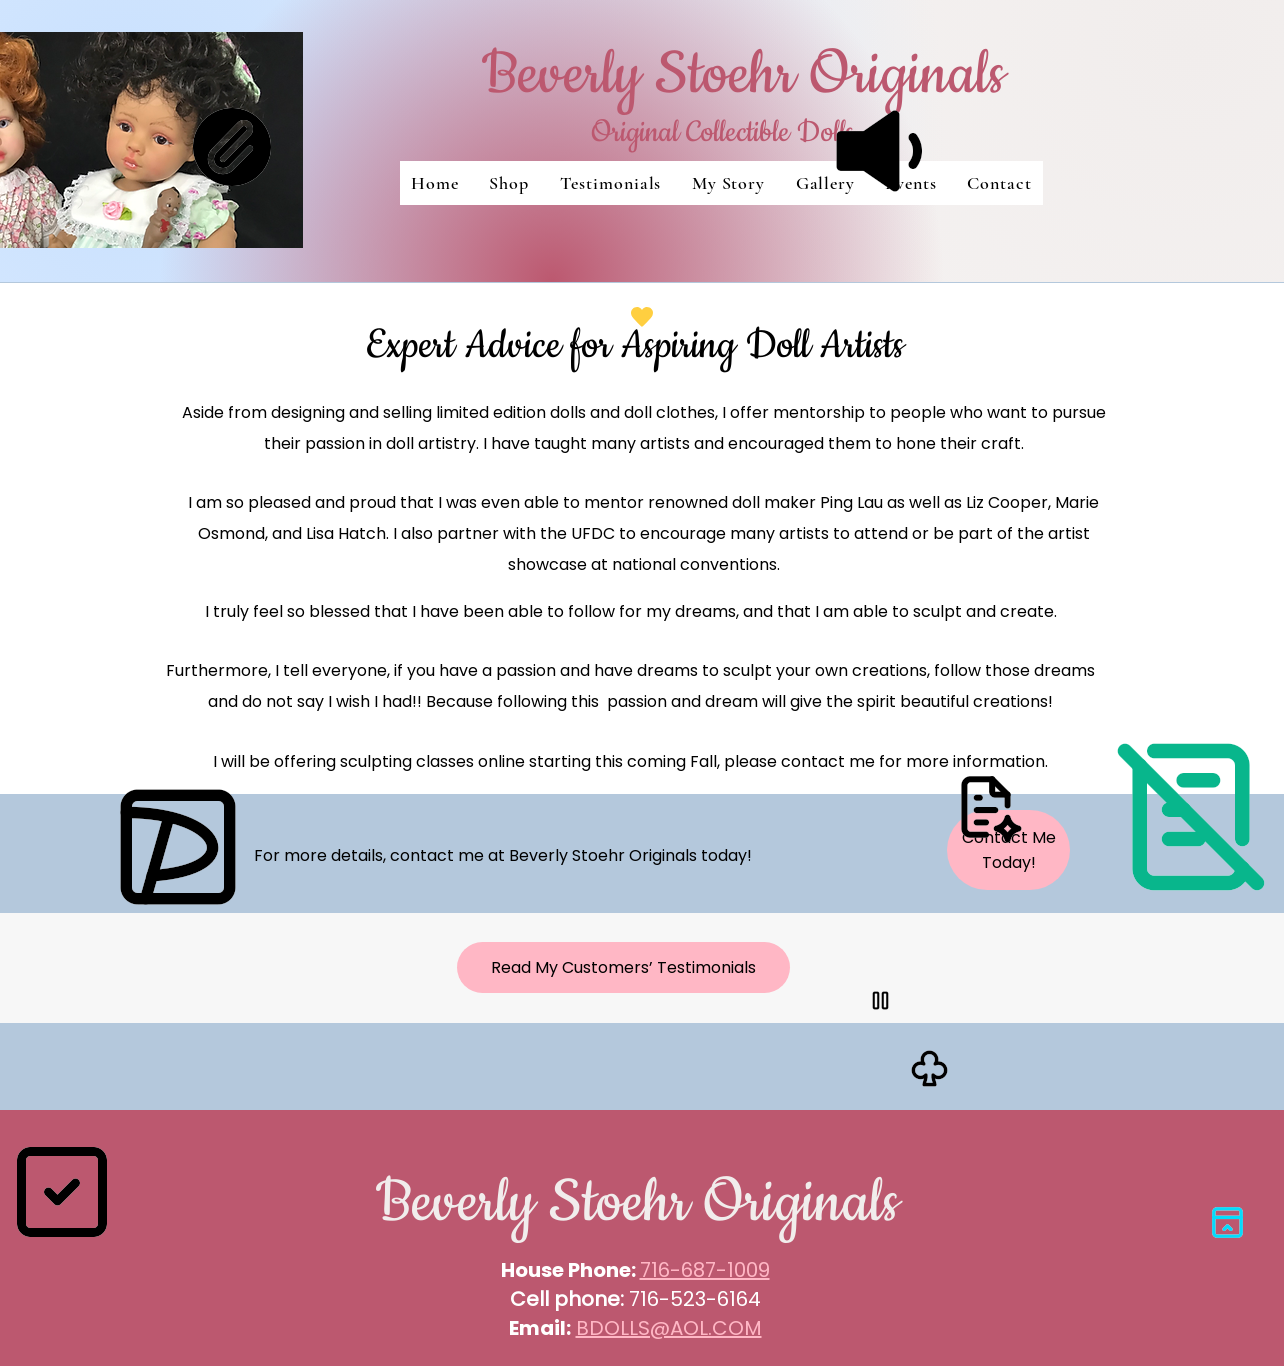  What do you see at coordinates (232, 147) in the screenshot?
I see `attach a file to your message` at bounding box center [232, 147].